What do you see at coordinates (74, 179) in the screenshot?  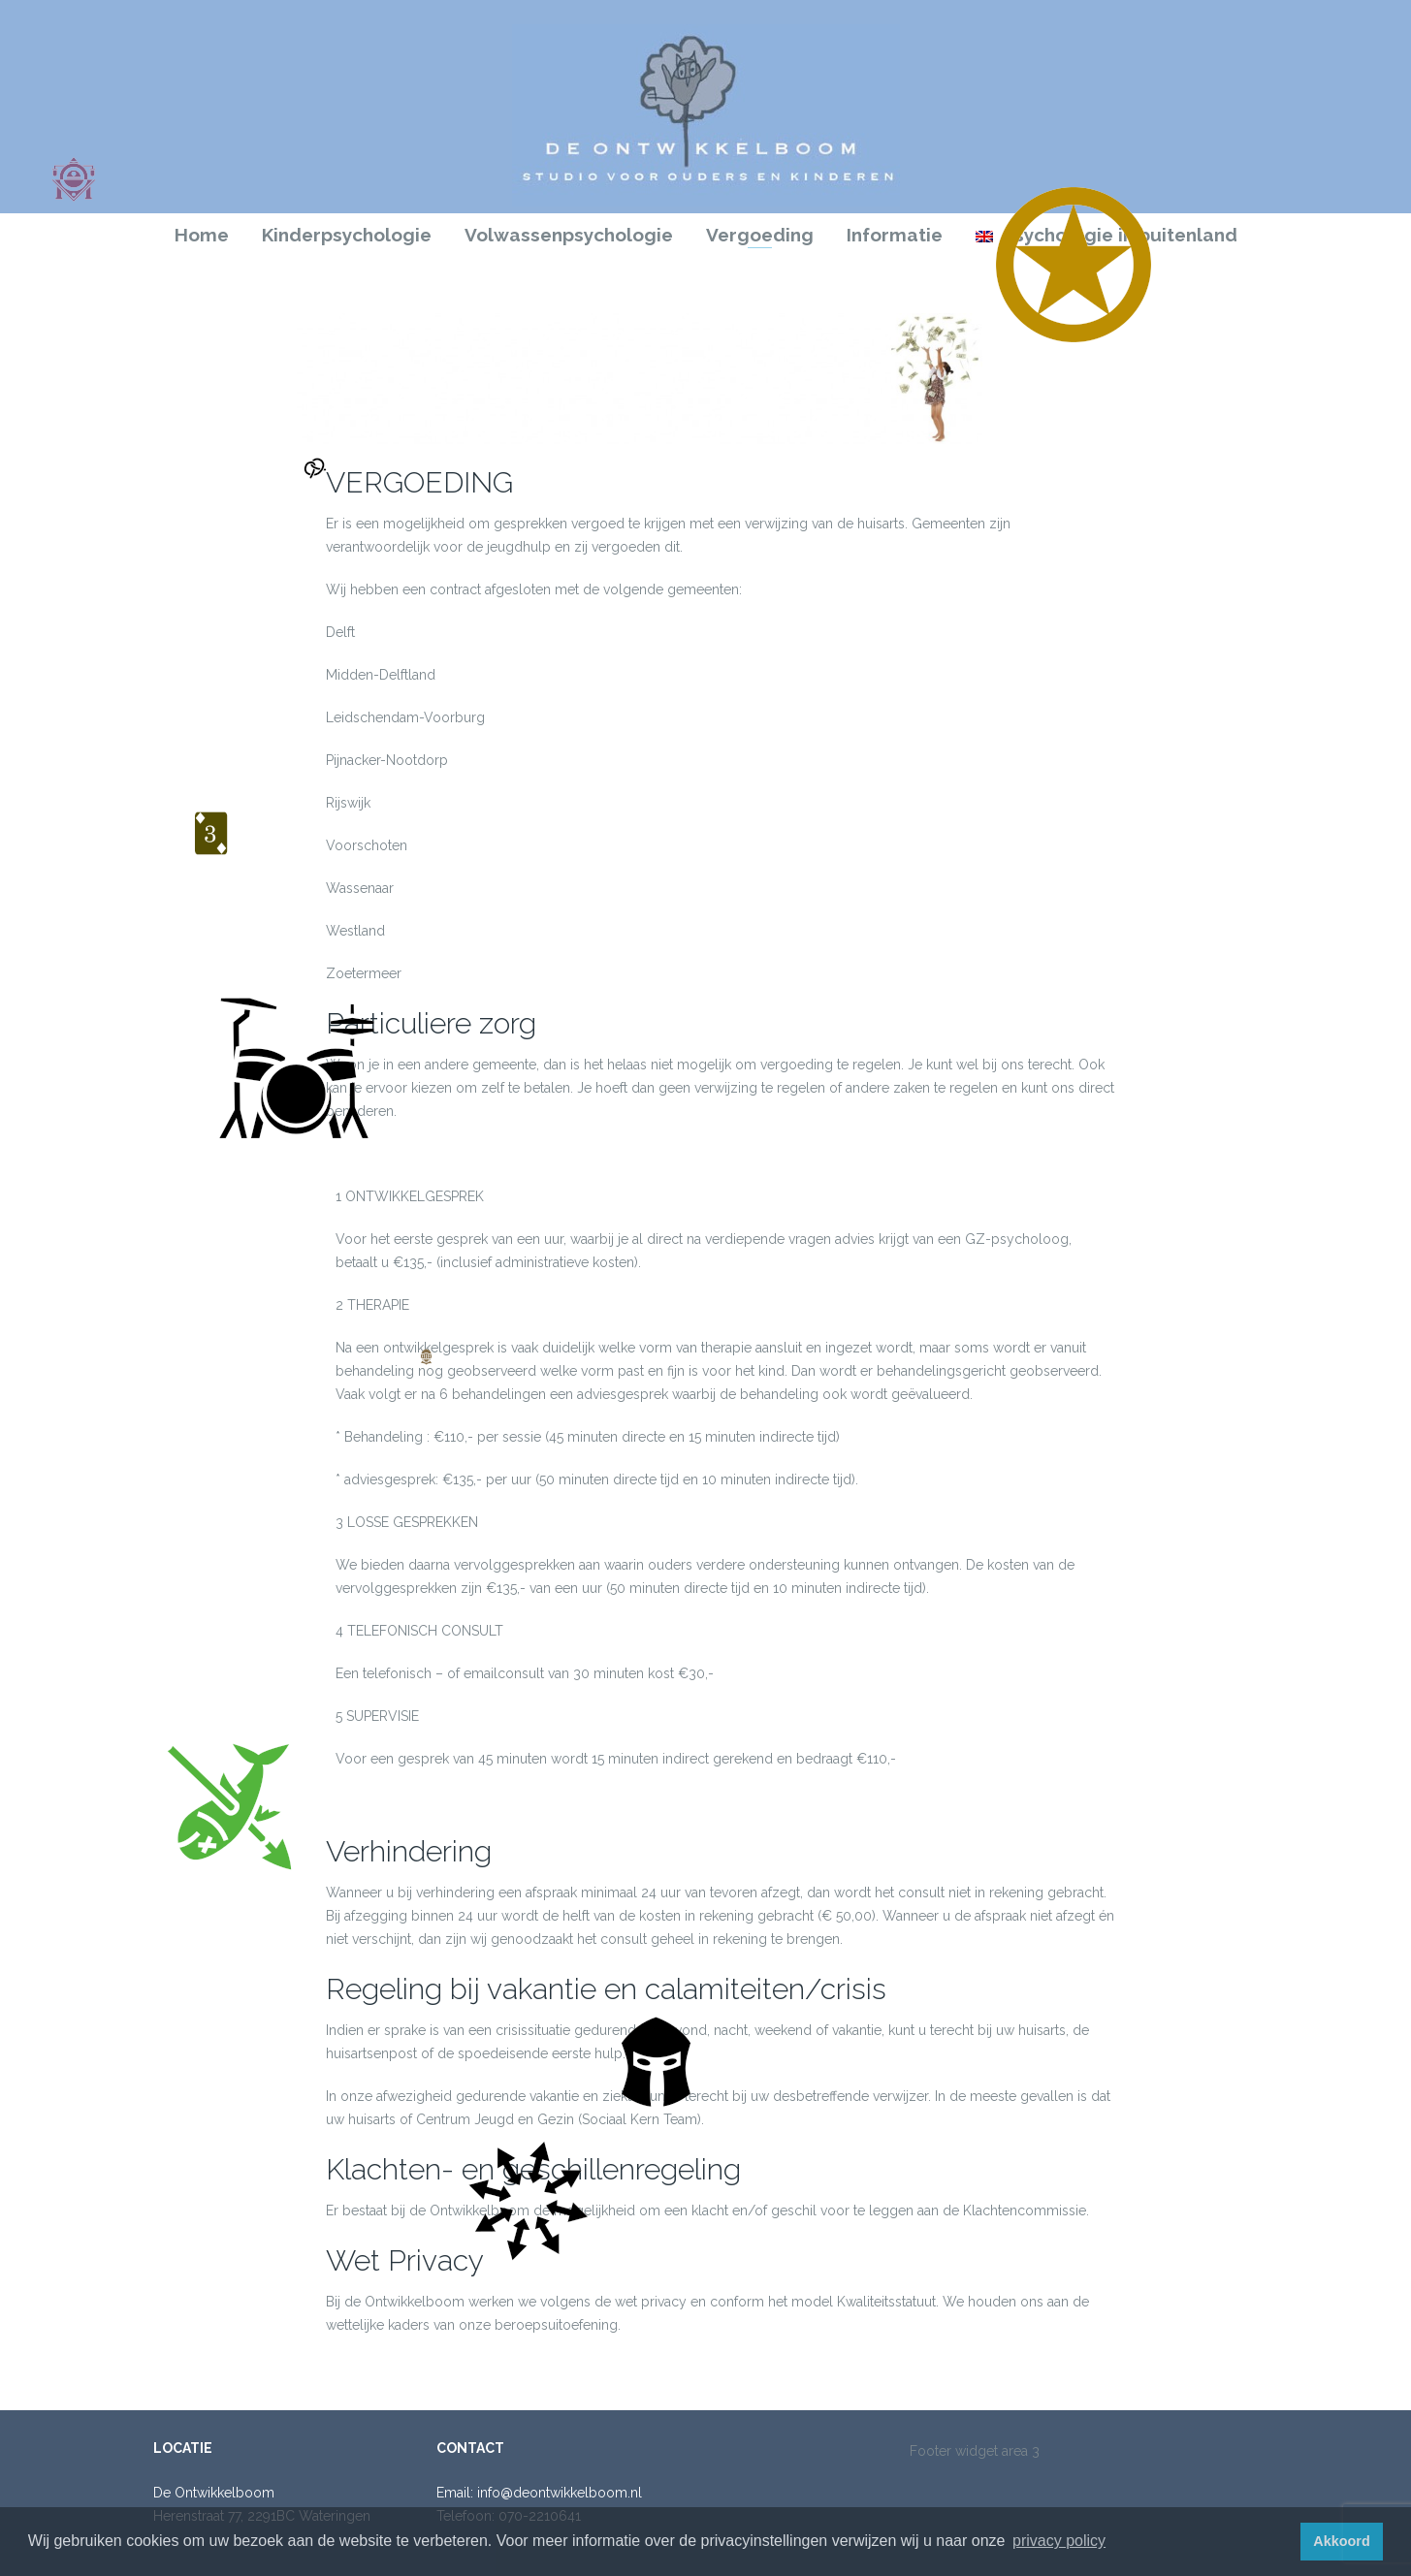 I see `decorative emblem or badge for a game achievement` at bounding box center [74, 179].